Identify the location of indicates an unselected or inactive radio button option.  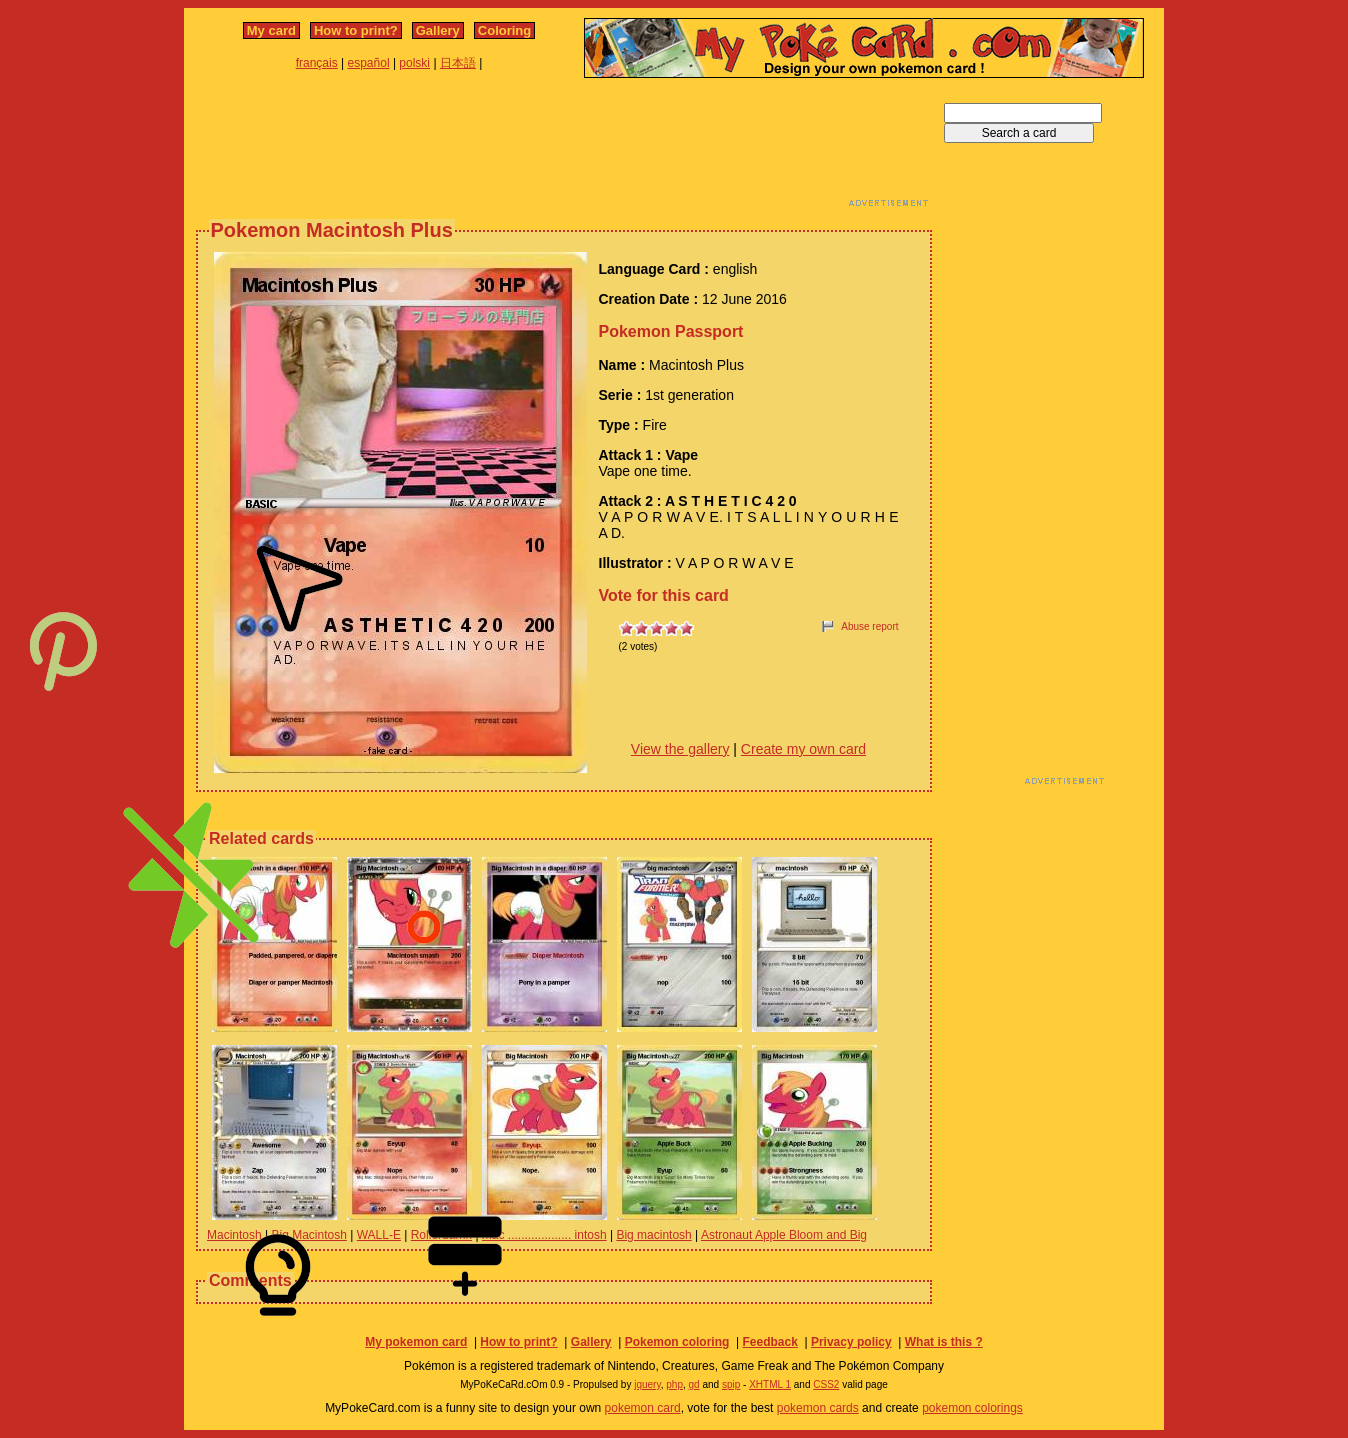
(424, 927).